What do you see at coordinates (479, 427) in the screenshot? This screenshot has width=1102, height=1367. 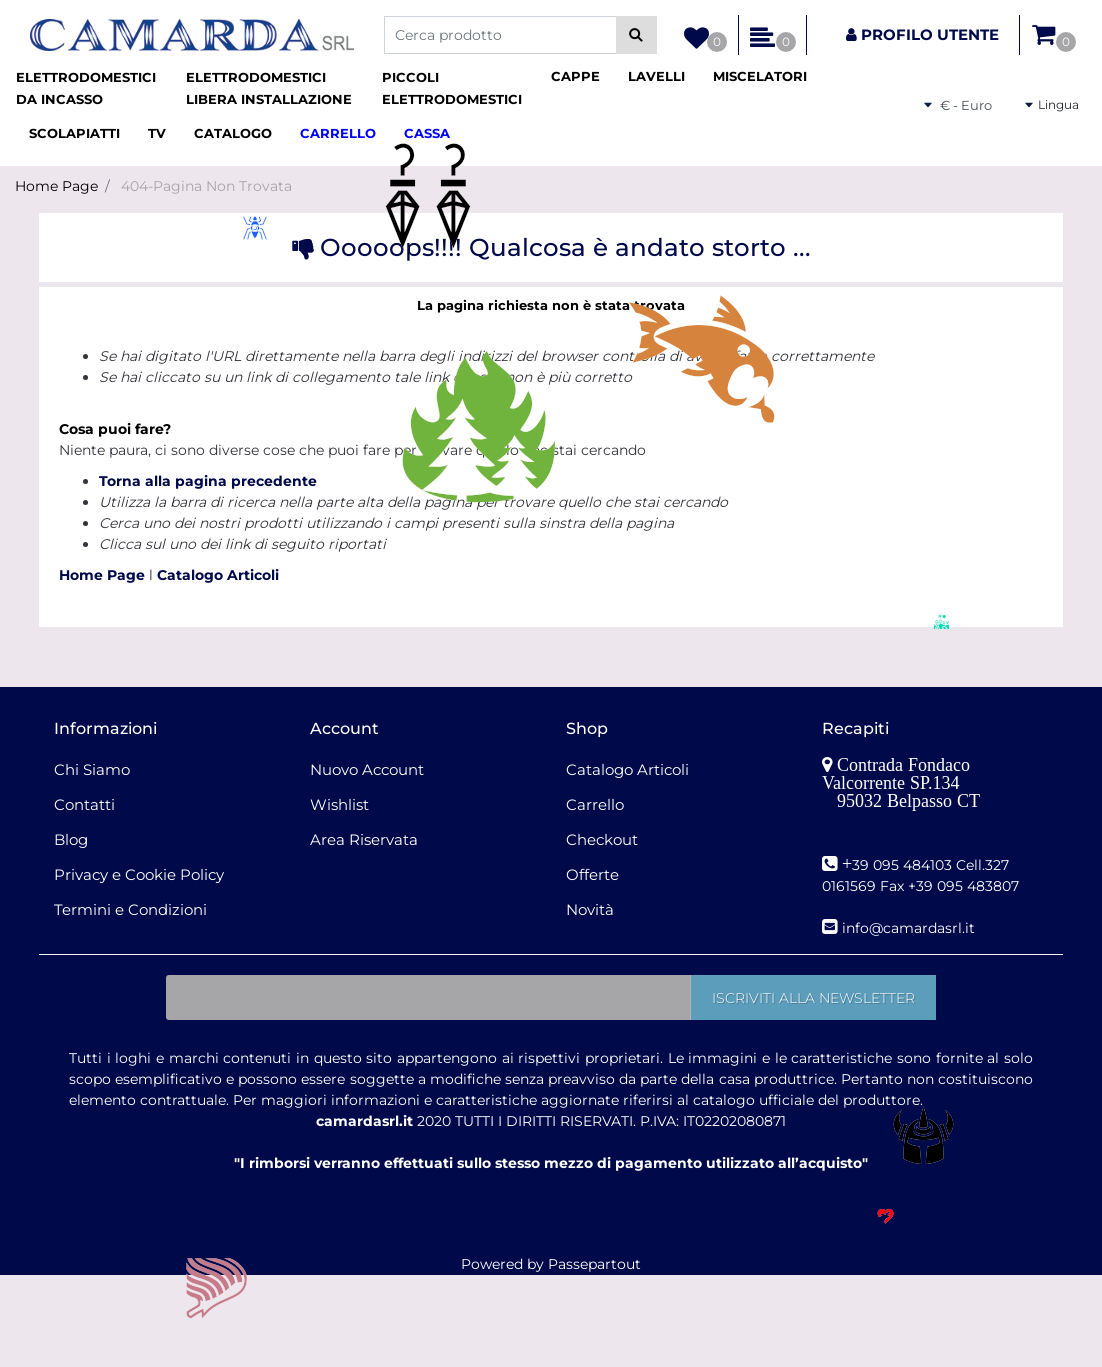 I see `indicates wildfire or forest fire event` at bounding box center [479, 427].